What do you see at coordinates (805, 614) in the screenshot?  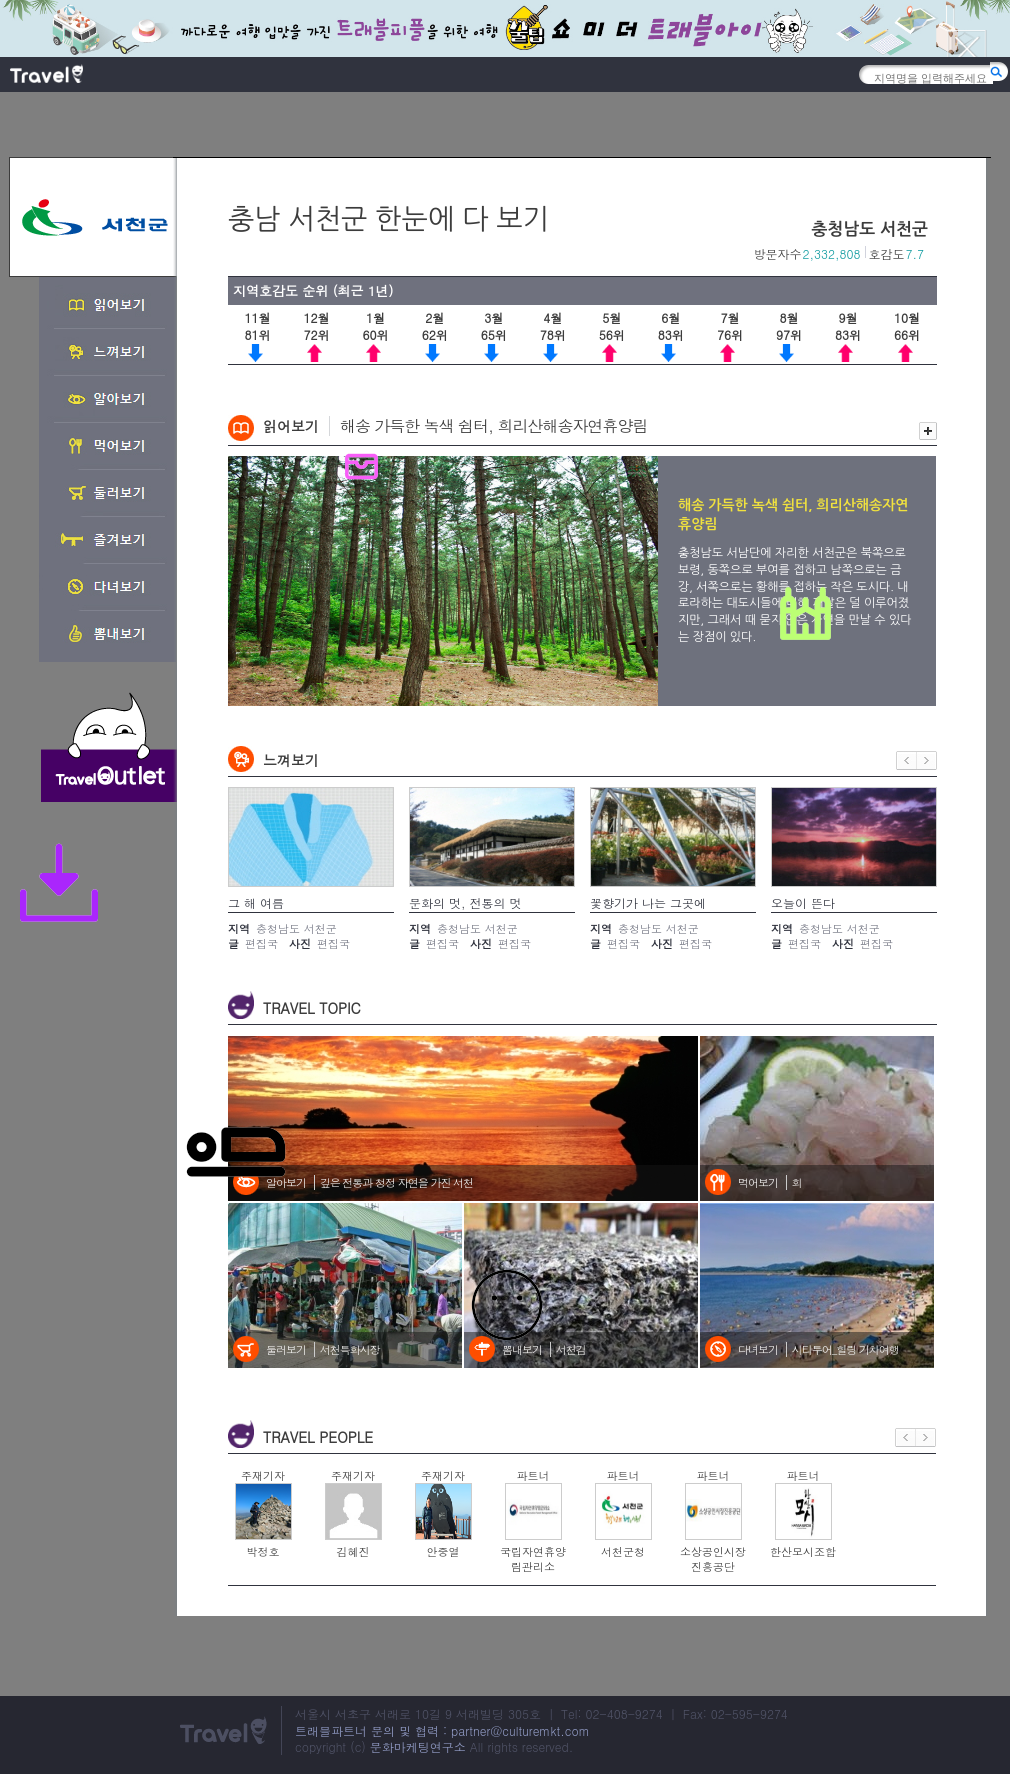 I see `indicates a synagogue or jewish place of worship nearby` at bounding box center [805, 614].